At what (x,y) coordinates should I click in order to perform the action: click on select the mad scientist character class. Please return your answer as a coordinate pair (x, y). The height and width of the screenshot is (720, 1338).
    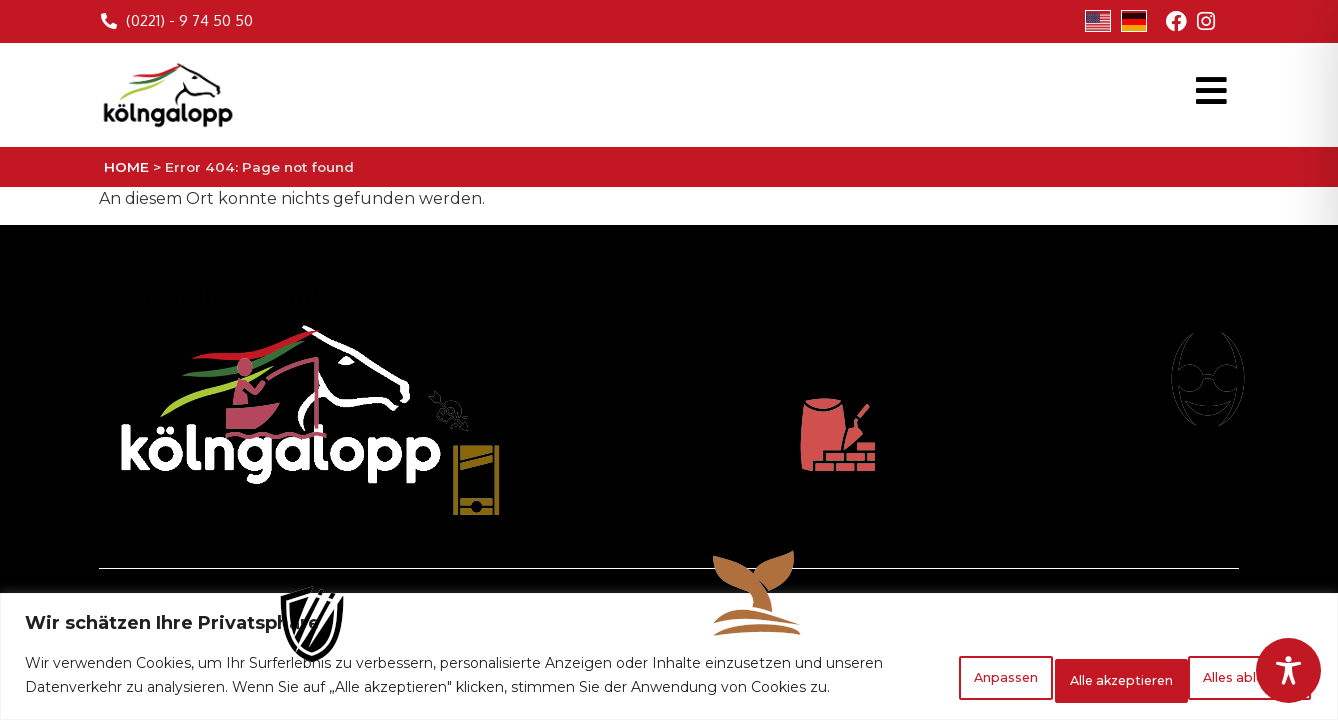
    Looking at the image, I should click on (1209, 378).